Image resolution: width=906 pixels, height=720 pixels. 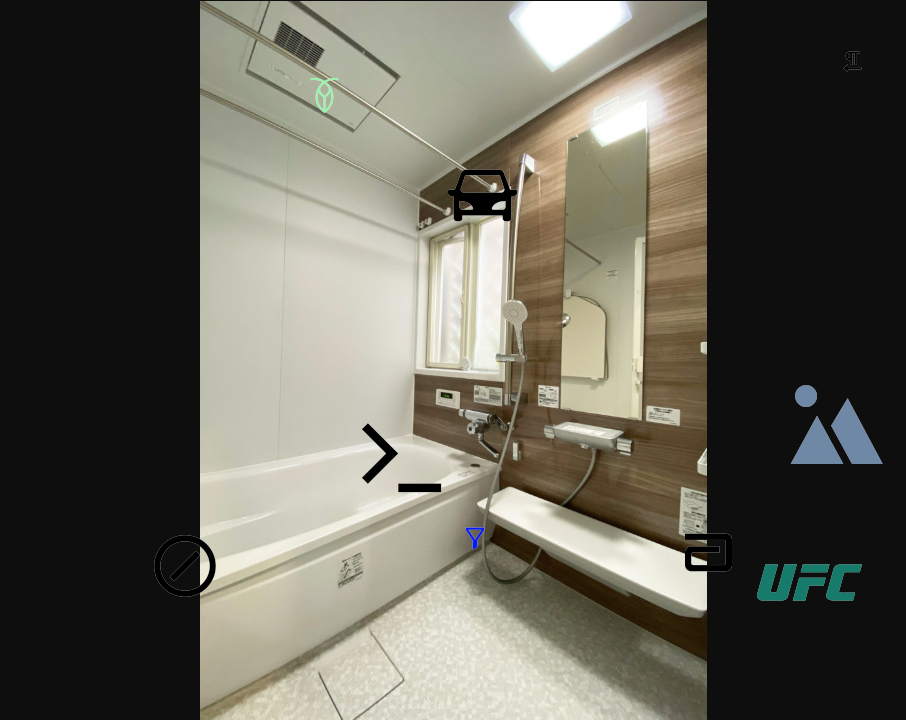 I want to click on filter or sort content, so click(x=475, y=538).